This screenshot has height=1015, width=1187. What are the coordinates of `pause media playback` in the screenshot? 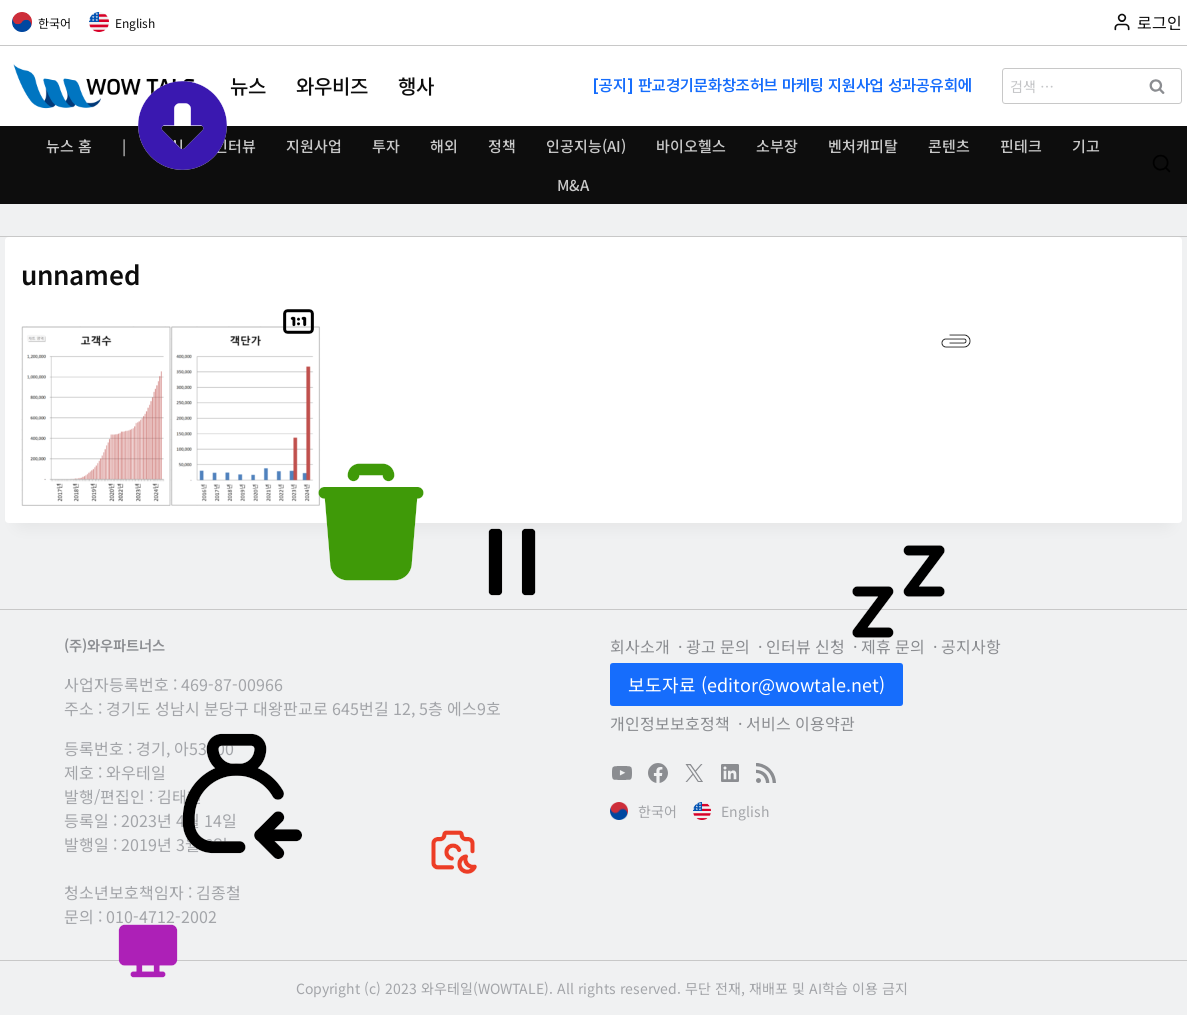 It's located at (512, 562).